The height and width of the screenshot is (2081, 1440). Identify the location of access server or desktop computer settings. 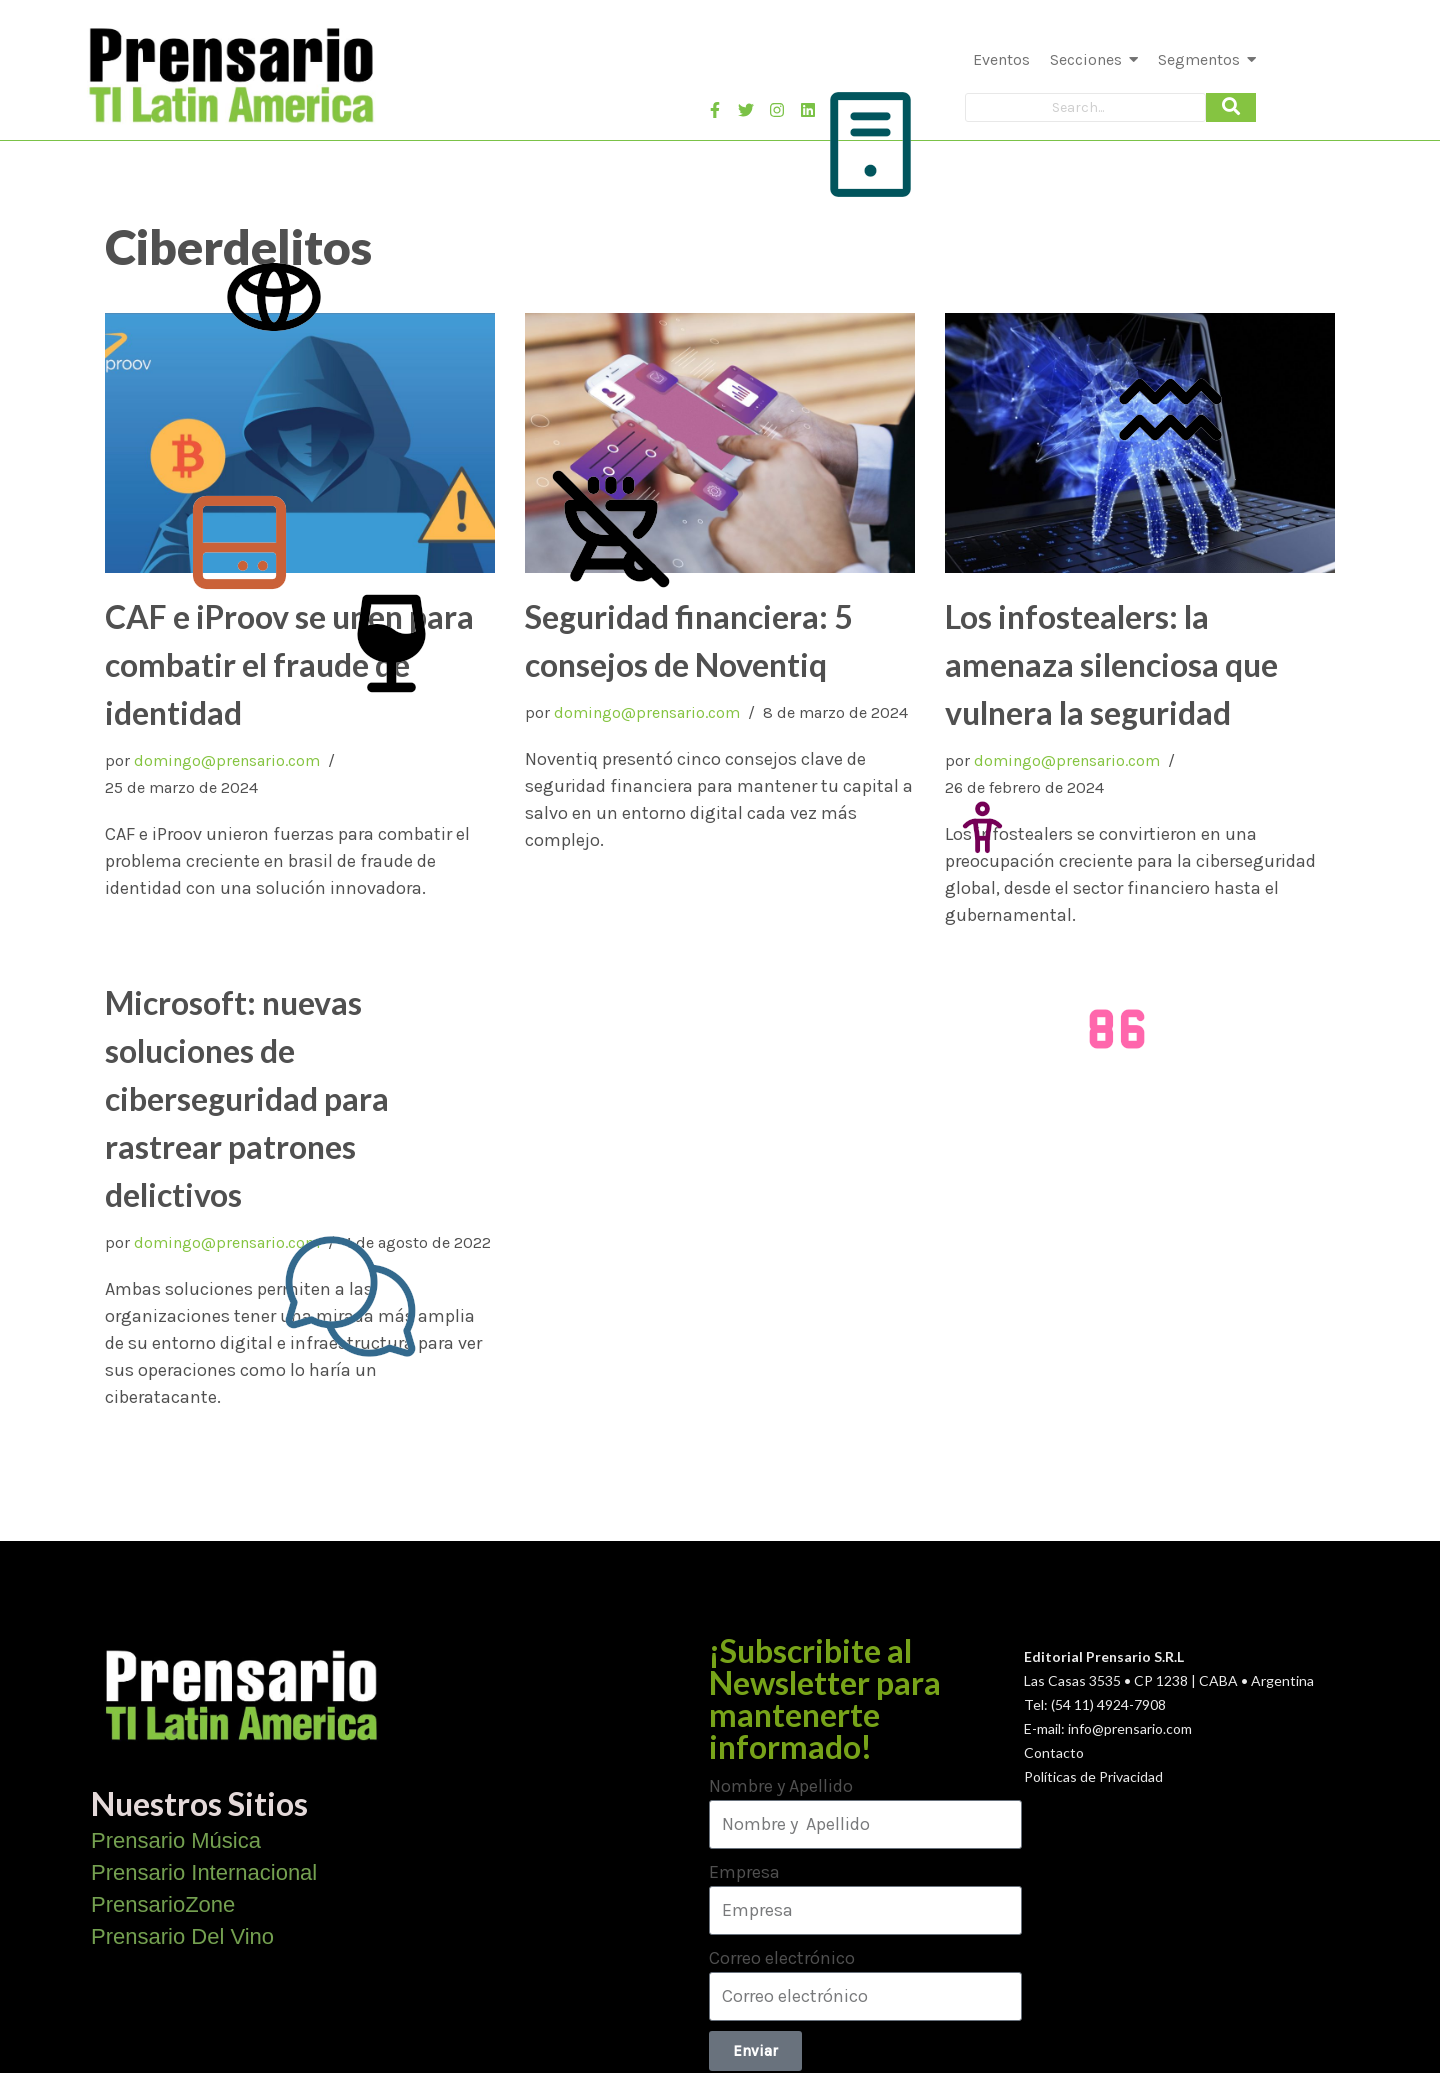
(870, 144).